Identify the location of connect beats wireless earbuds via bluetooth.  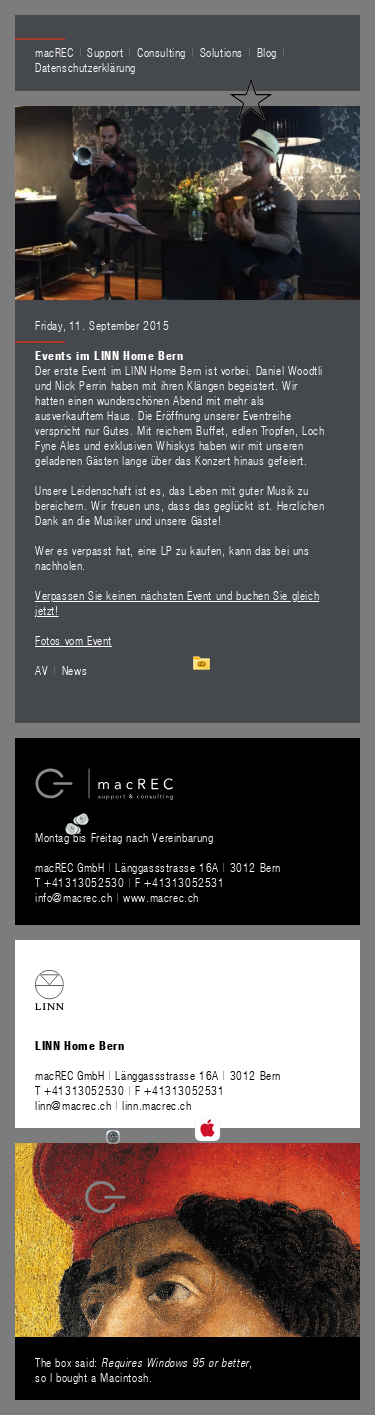
(77, 824).